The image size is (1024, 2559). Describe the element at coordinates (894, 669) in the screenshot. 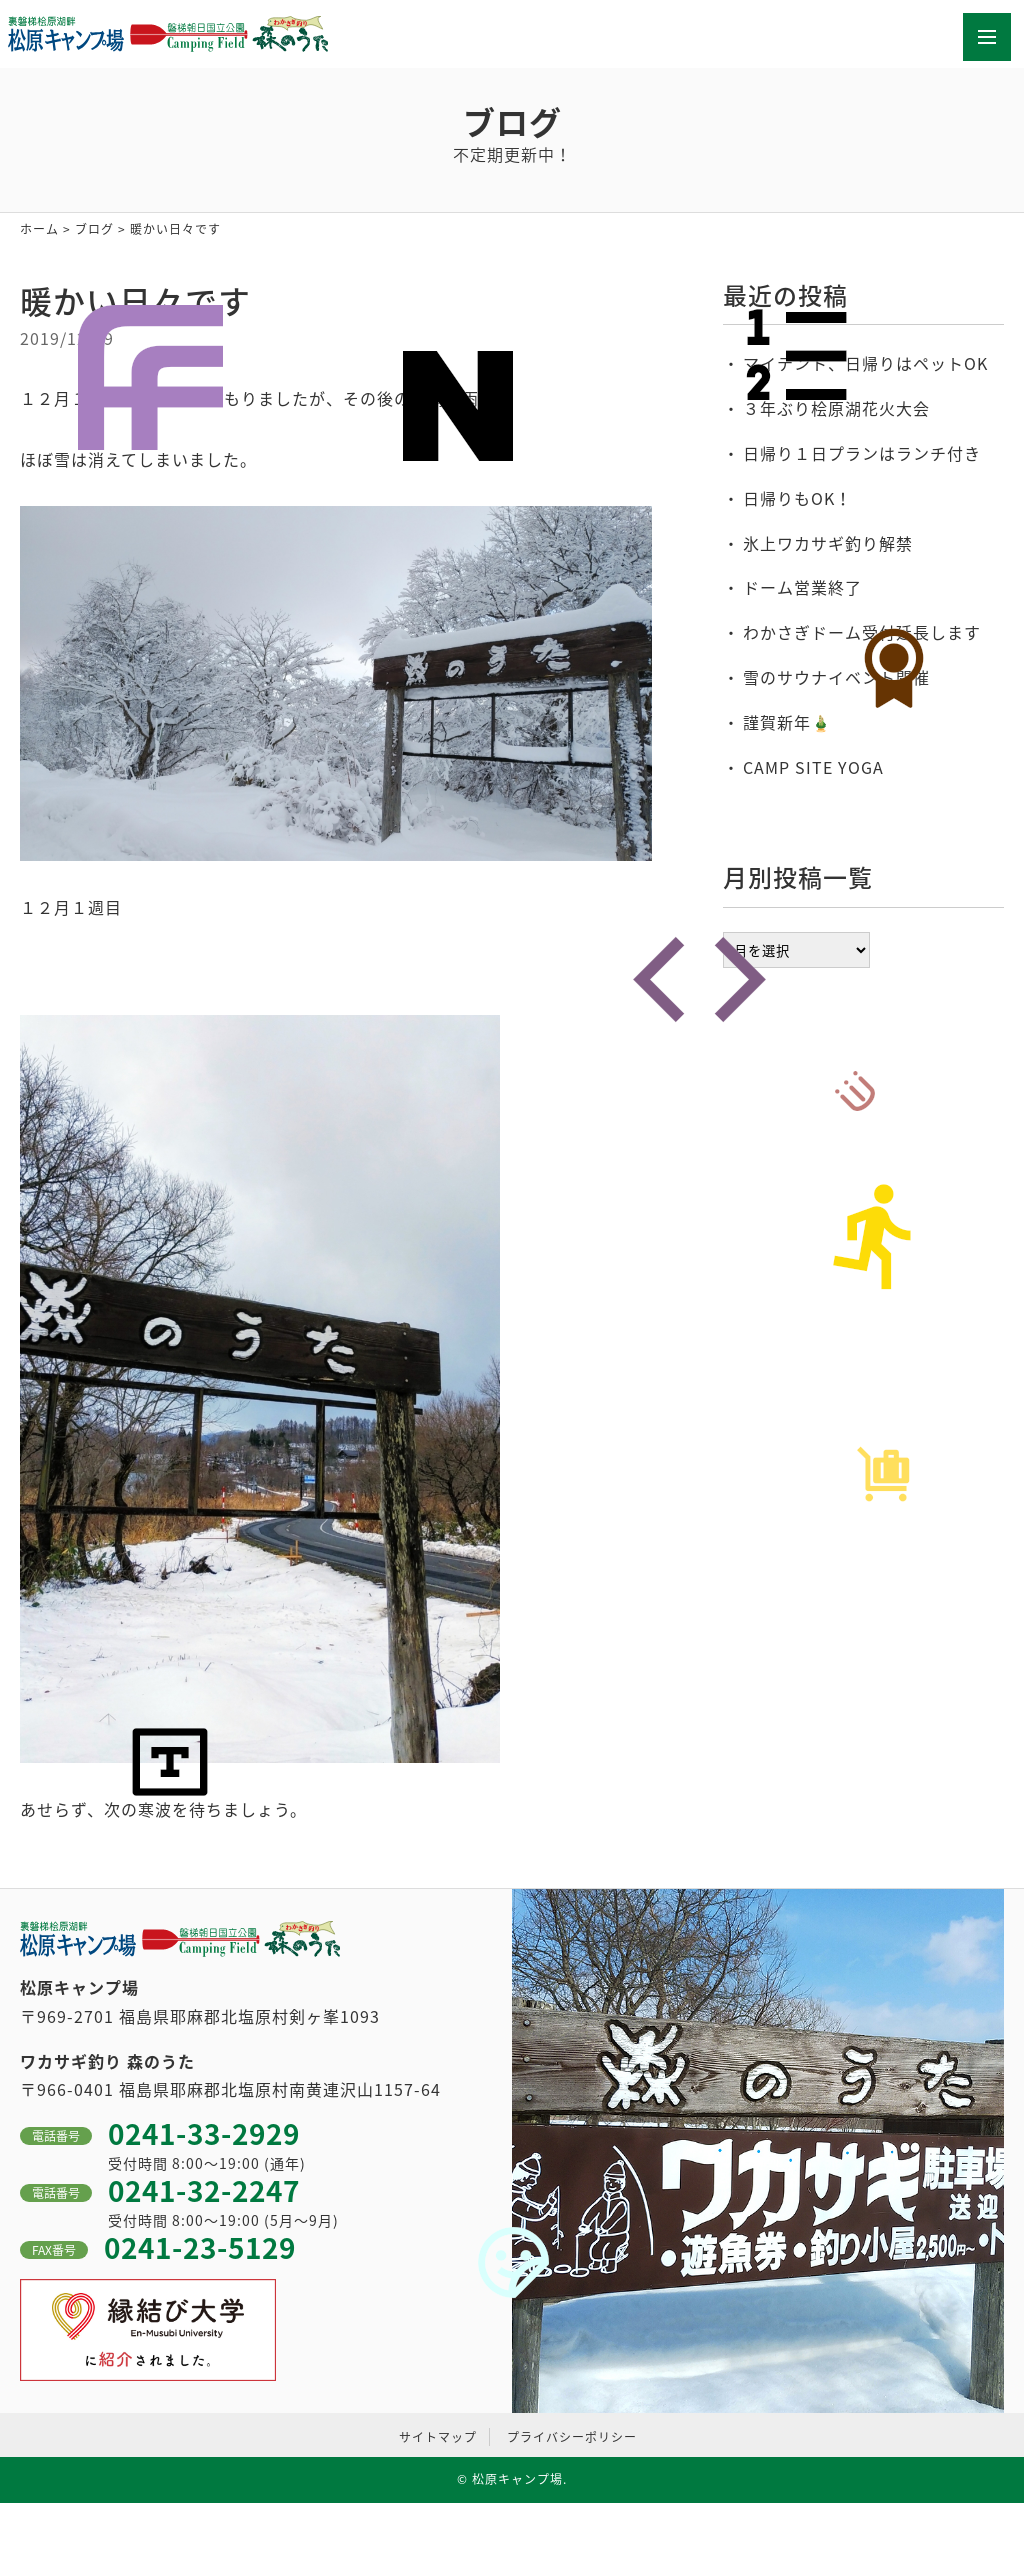

I see `view achievements or awards` at that location.